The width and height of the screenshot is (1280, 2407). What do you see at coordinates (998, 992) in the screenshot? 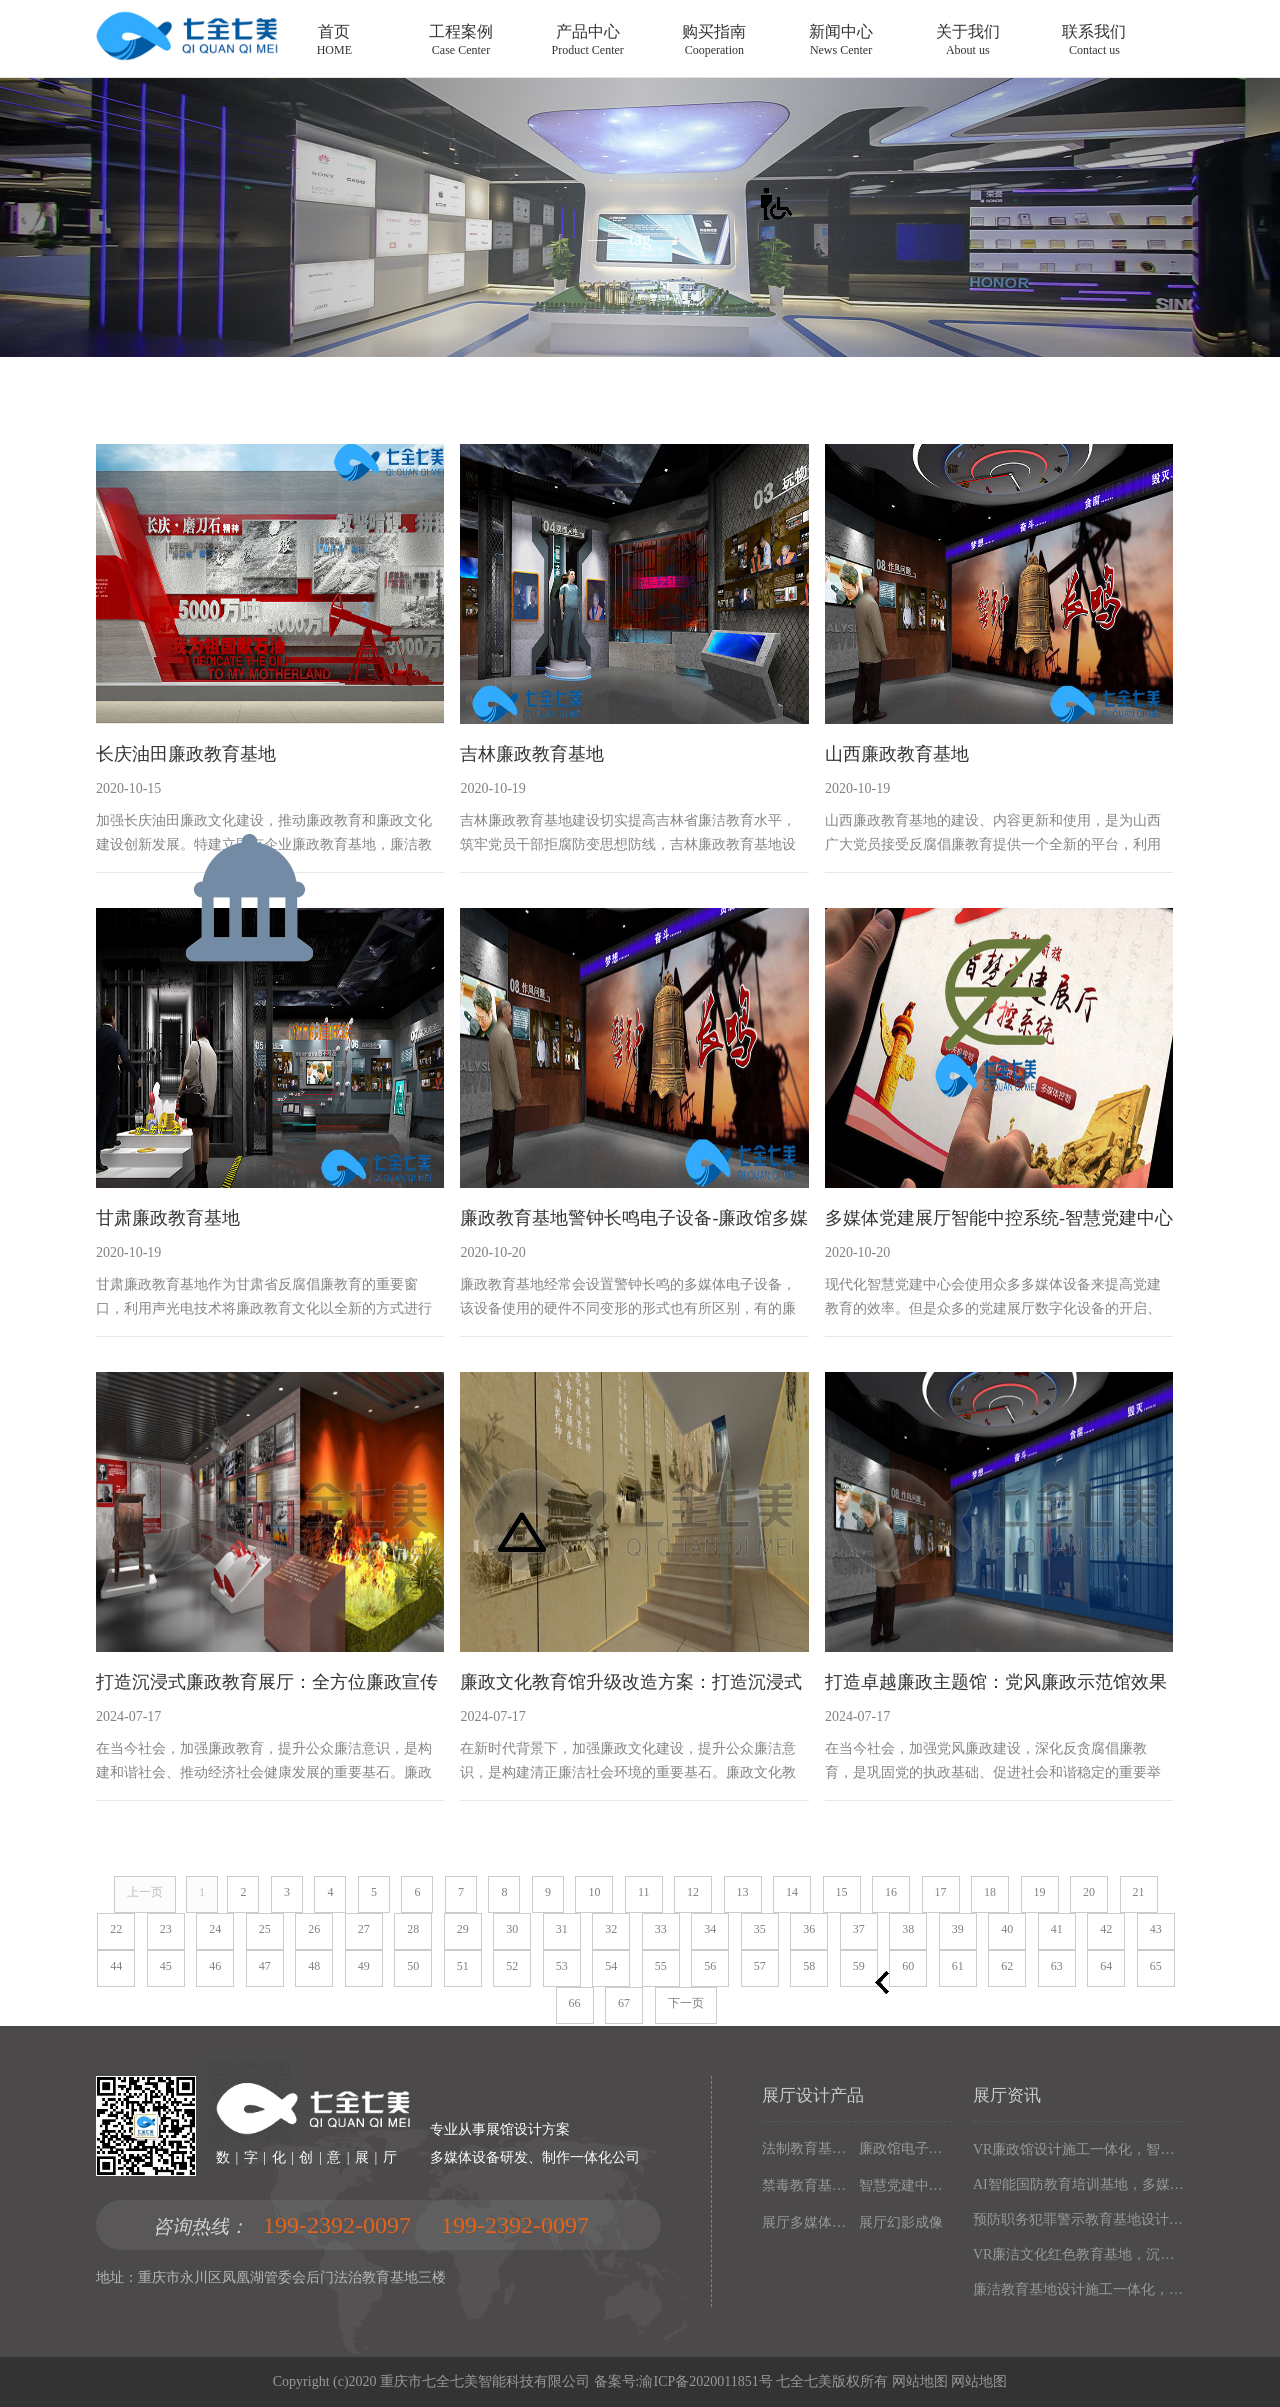
I see `indicates item is not part of a set or group` at bounding box center [998, 992].